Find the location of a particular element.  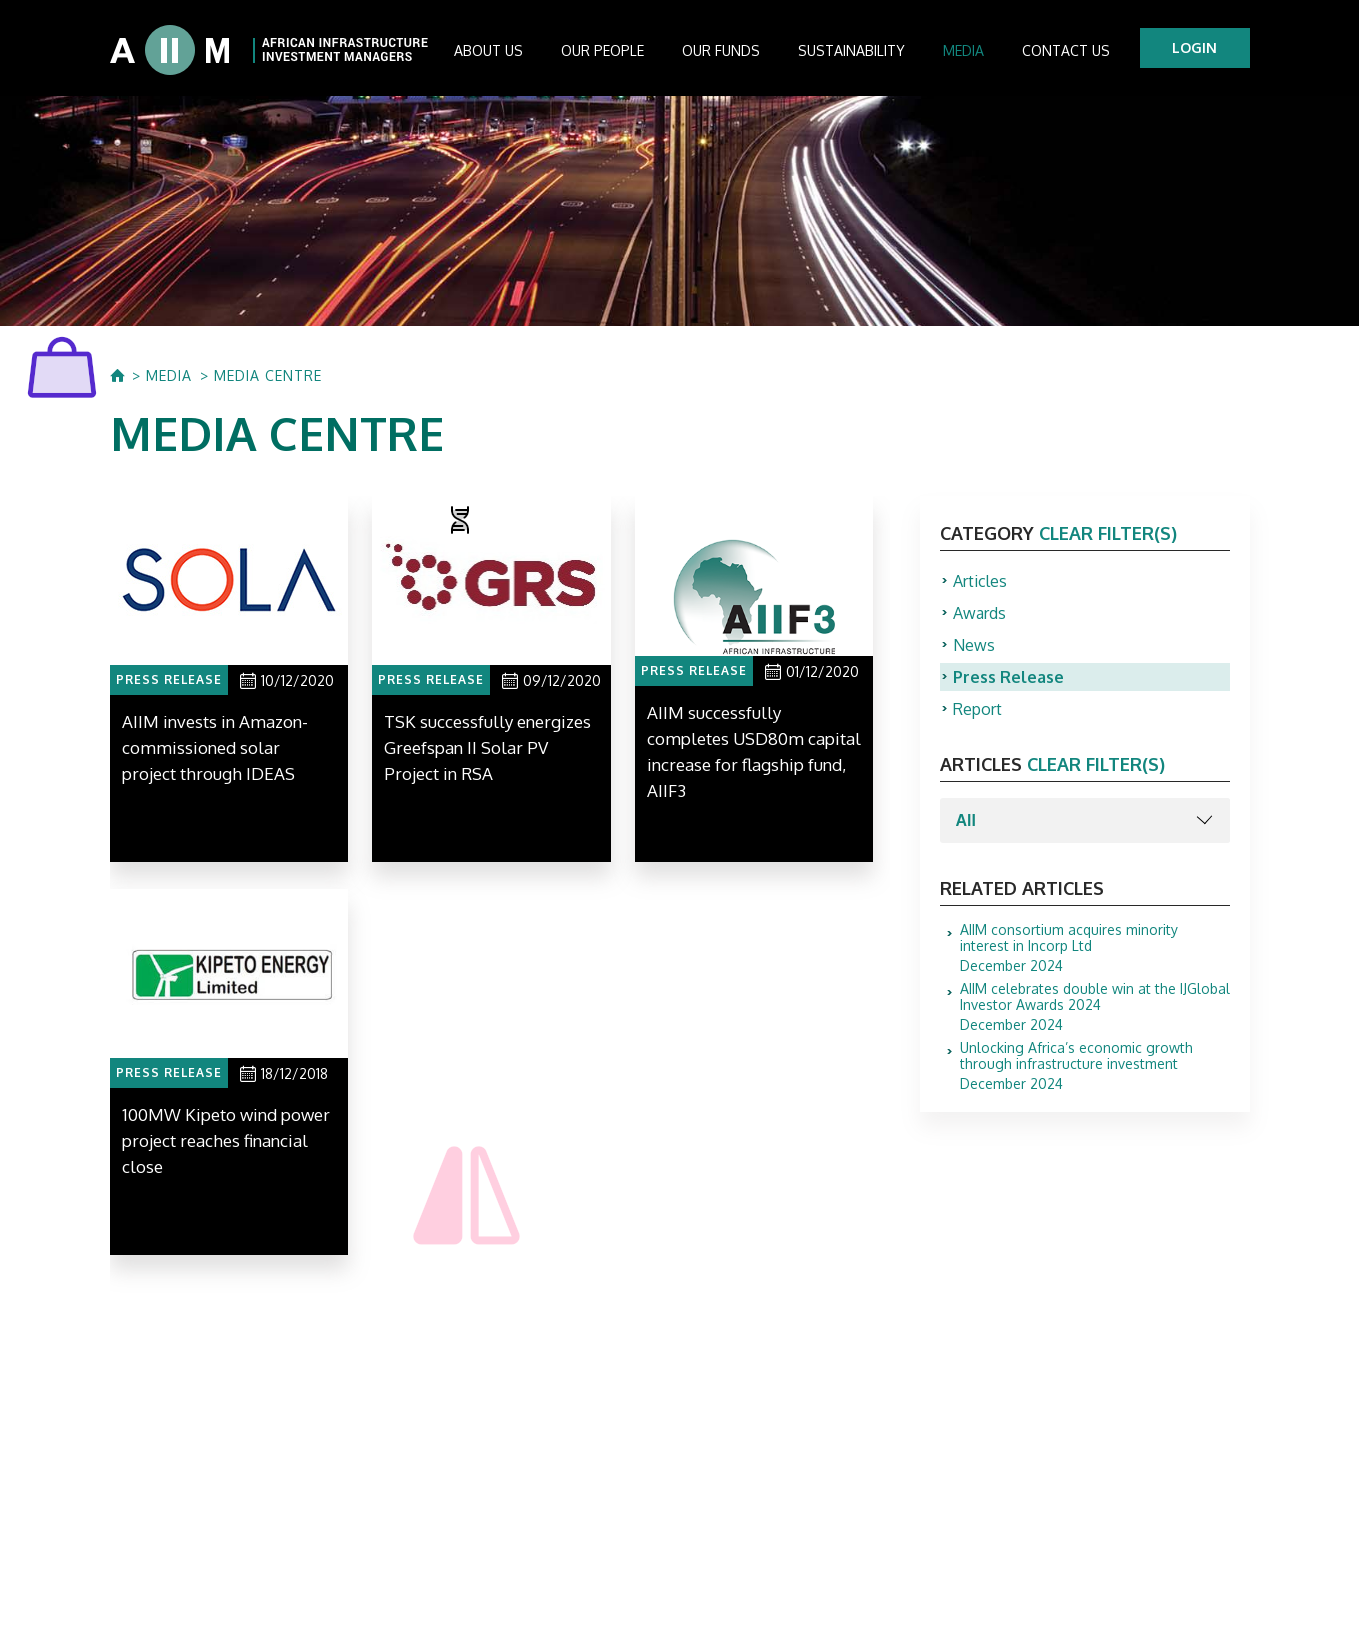

access genetics or DNA-related features is located at coordinates (460, 520).